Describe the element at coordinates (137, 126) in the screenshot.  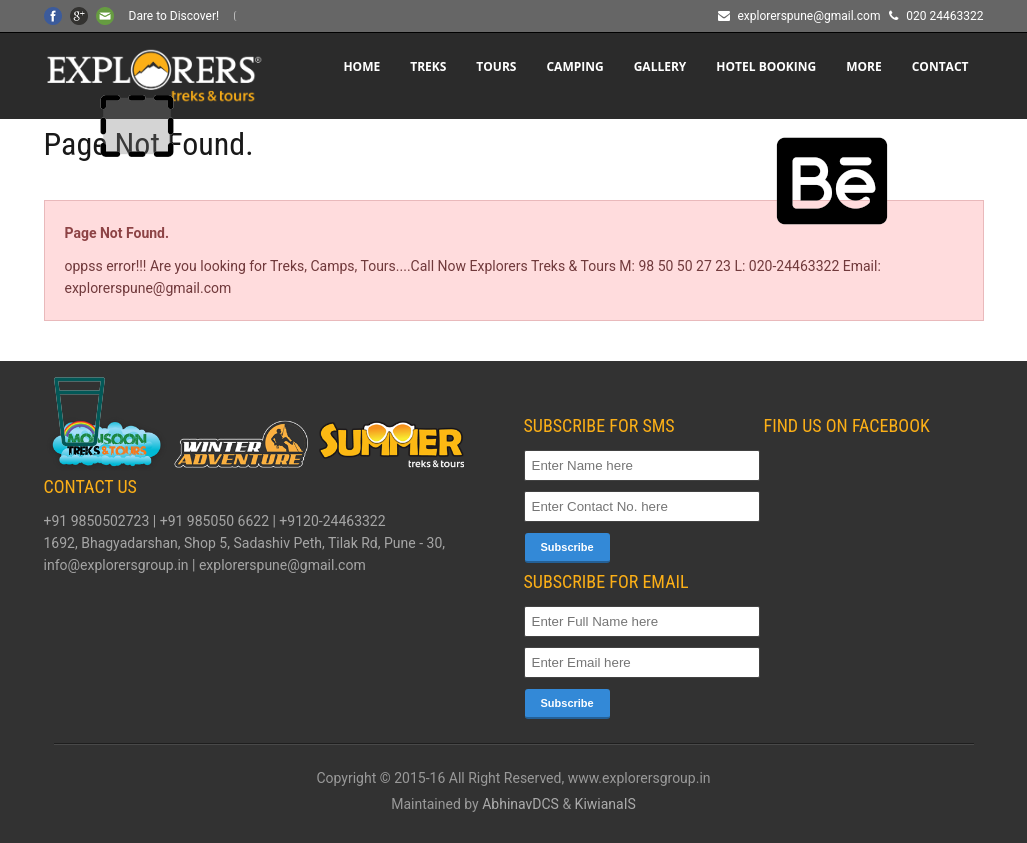
I see `select or crop a region` at that location.